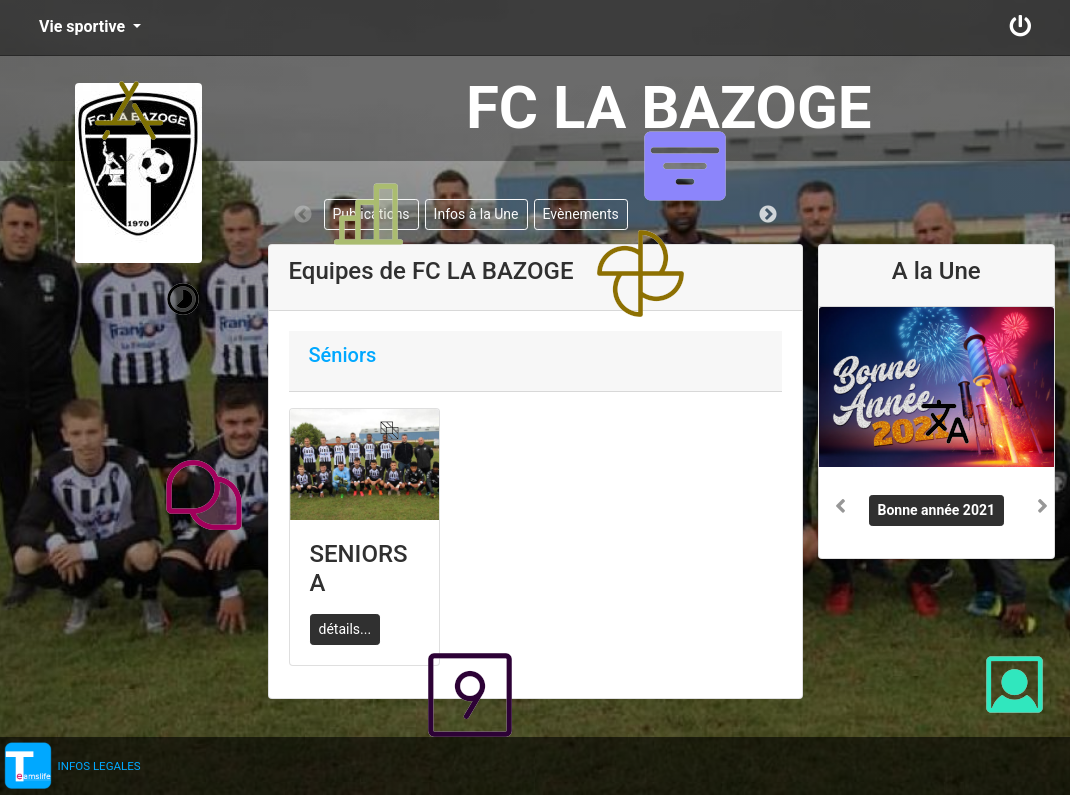 Image resolution: width=1070 pixels, height=795 pixels. What do you see at coordinates (685, 166) in the screenshot?
I see `filter or sort content` at bounding box center [685, 166].